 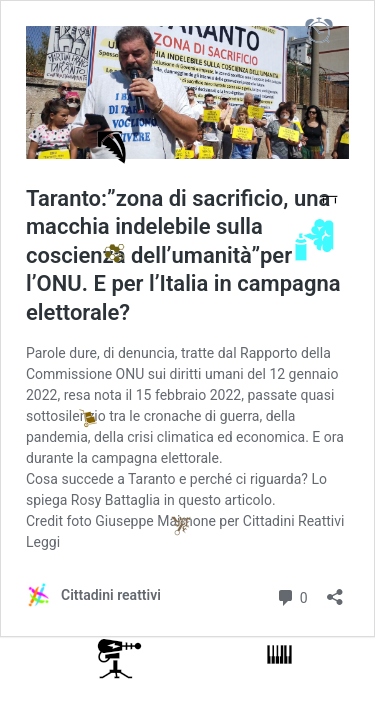 What do you see at coordinates (329, 195) in the screenshot?
I see `view or edit table data` at bounding box center [329, 195].